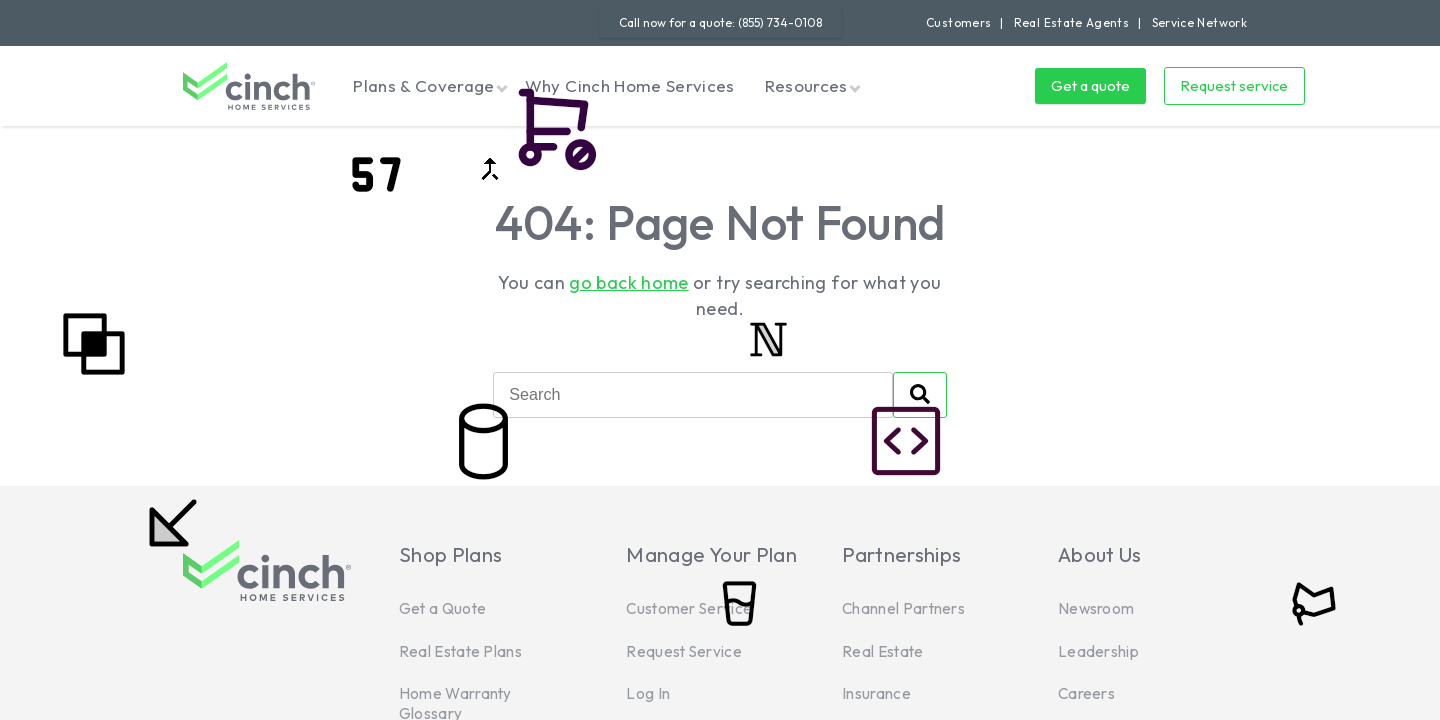 Image resolution: width=1440 pixels, height=720 pixels. What do you see at coordinates (94, 344) in the screenshot?
I see `combine or merge selected layers` at bounding box center [94, 344].